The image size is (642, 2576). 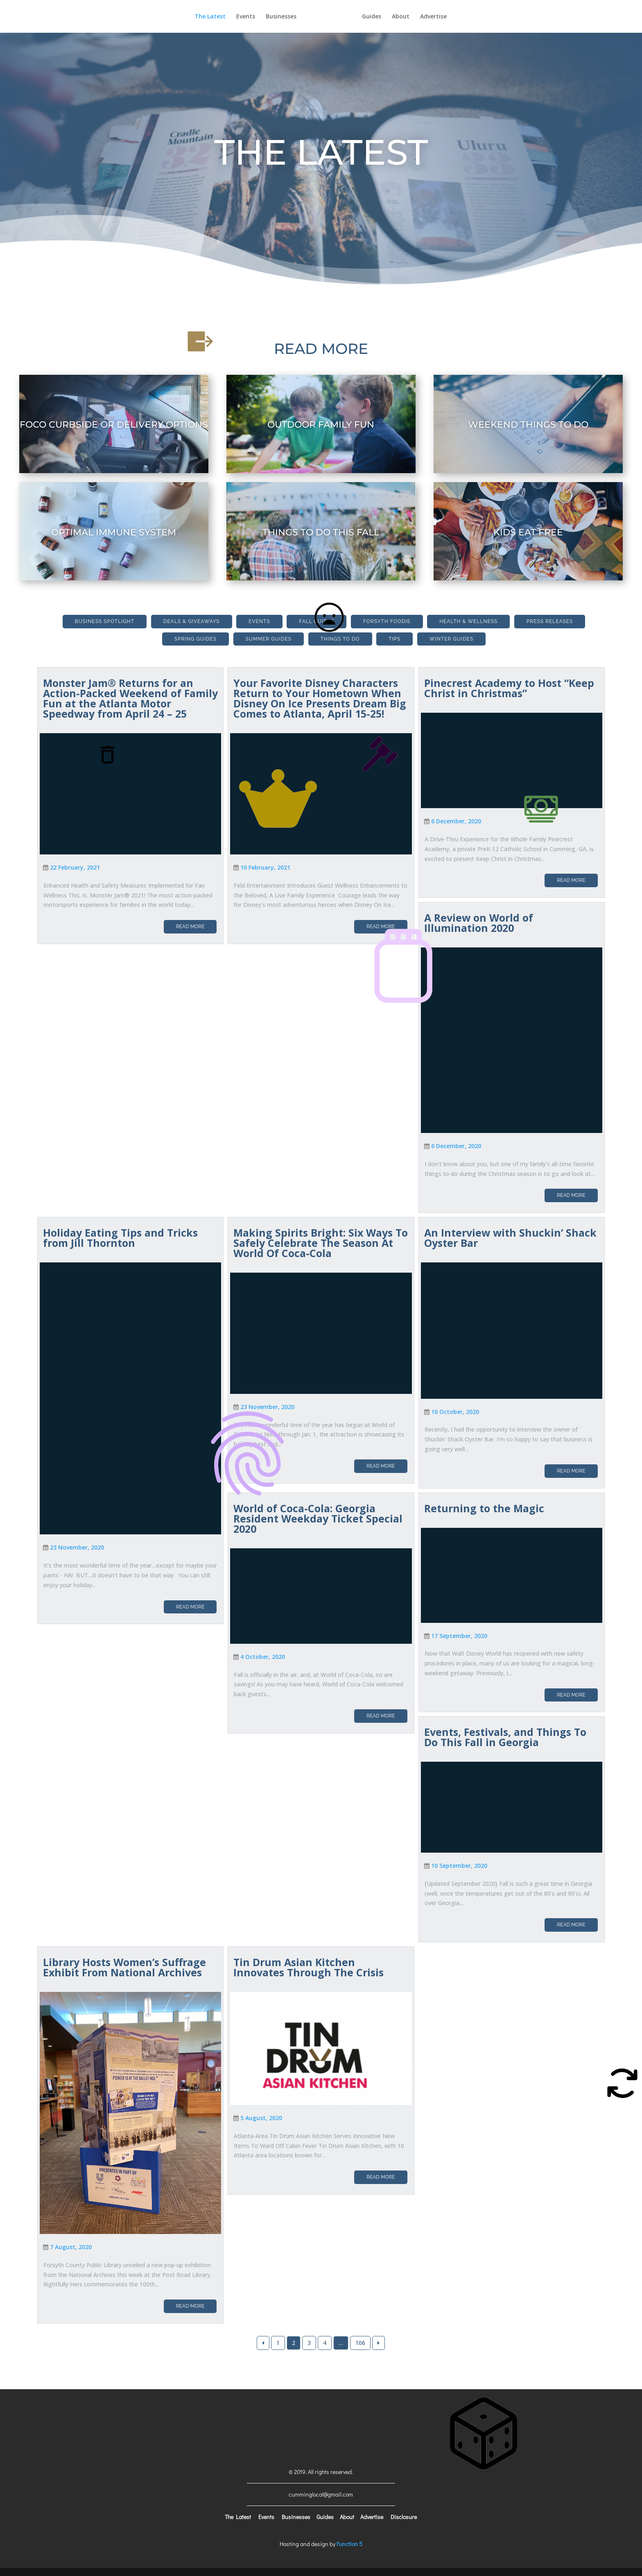 What do you see at coordinates (107, 754) in the screenshot?
I see `delete selected item` at bounding box center [107, 754].